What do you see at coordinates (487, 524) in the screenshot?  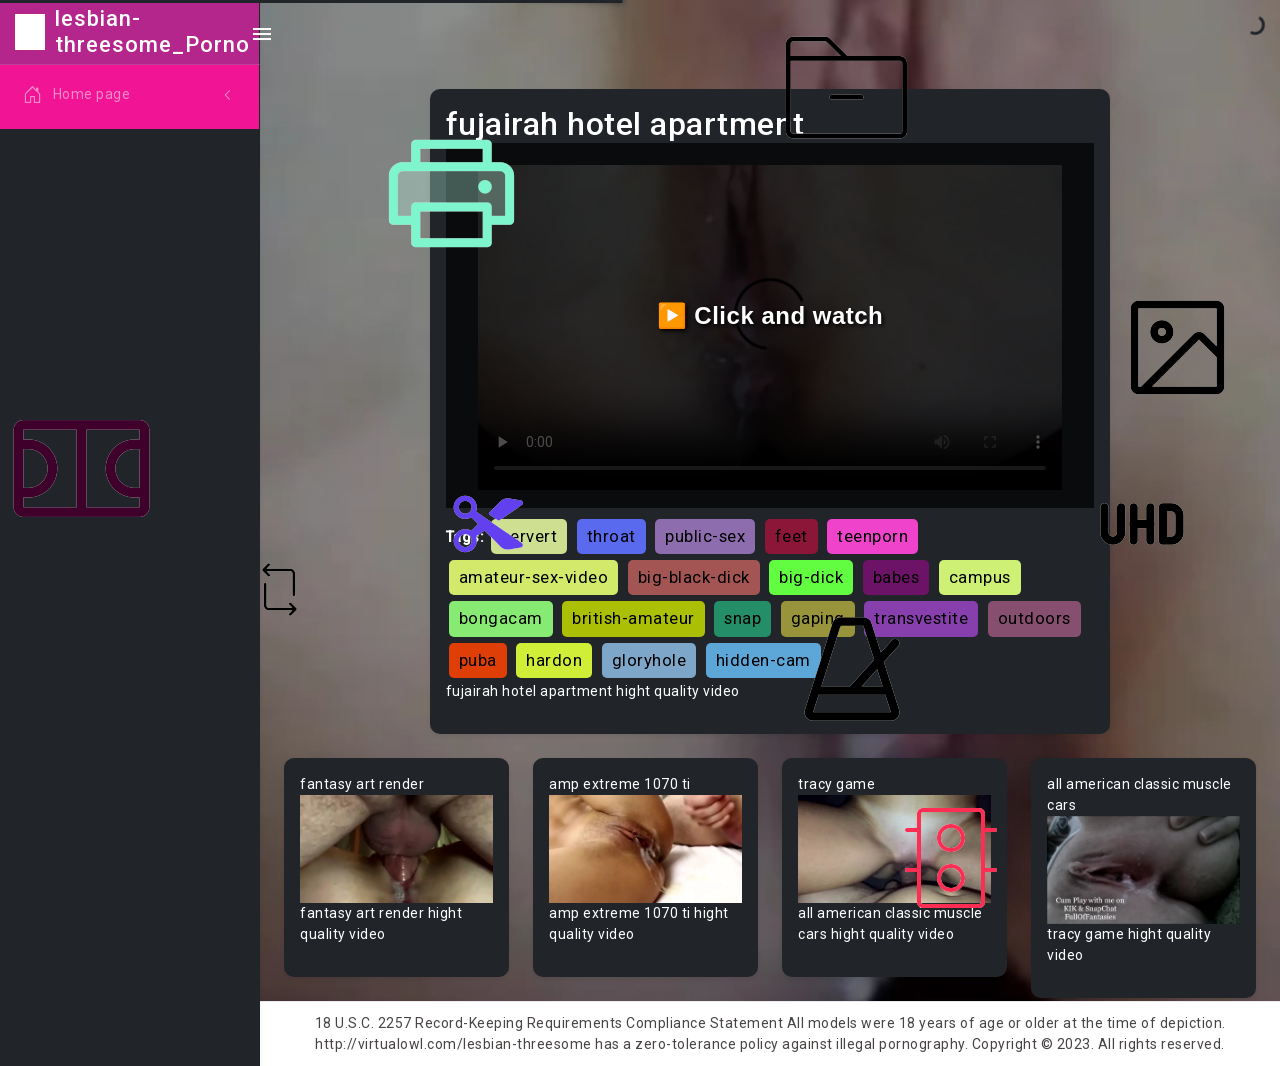 I see `cut selected content` at bounding box center [487, 524].